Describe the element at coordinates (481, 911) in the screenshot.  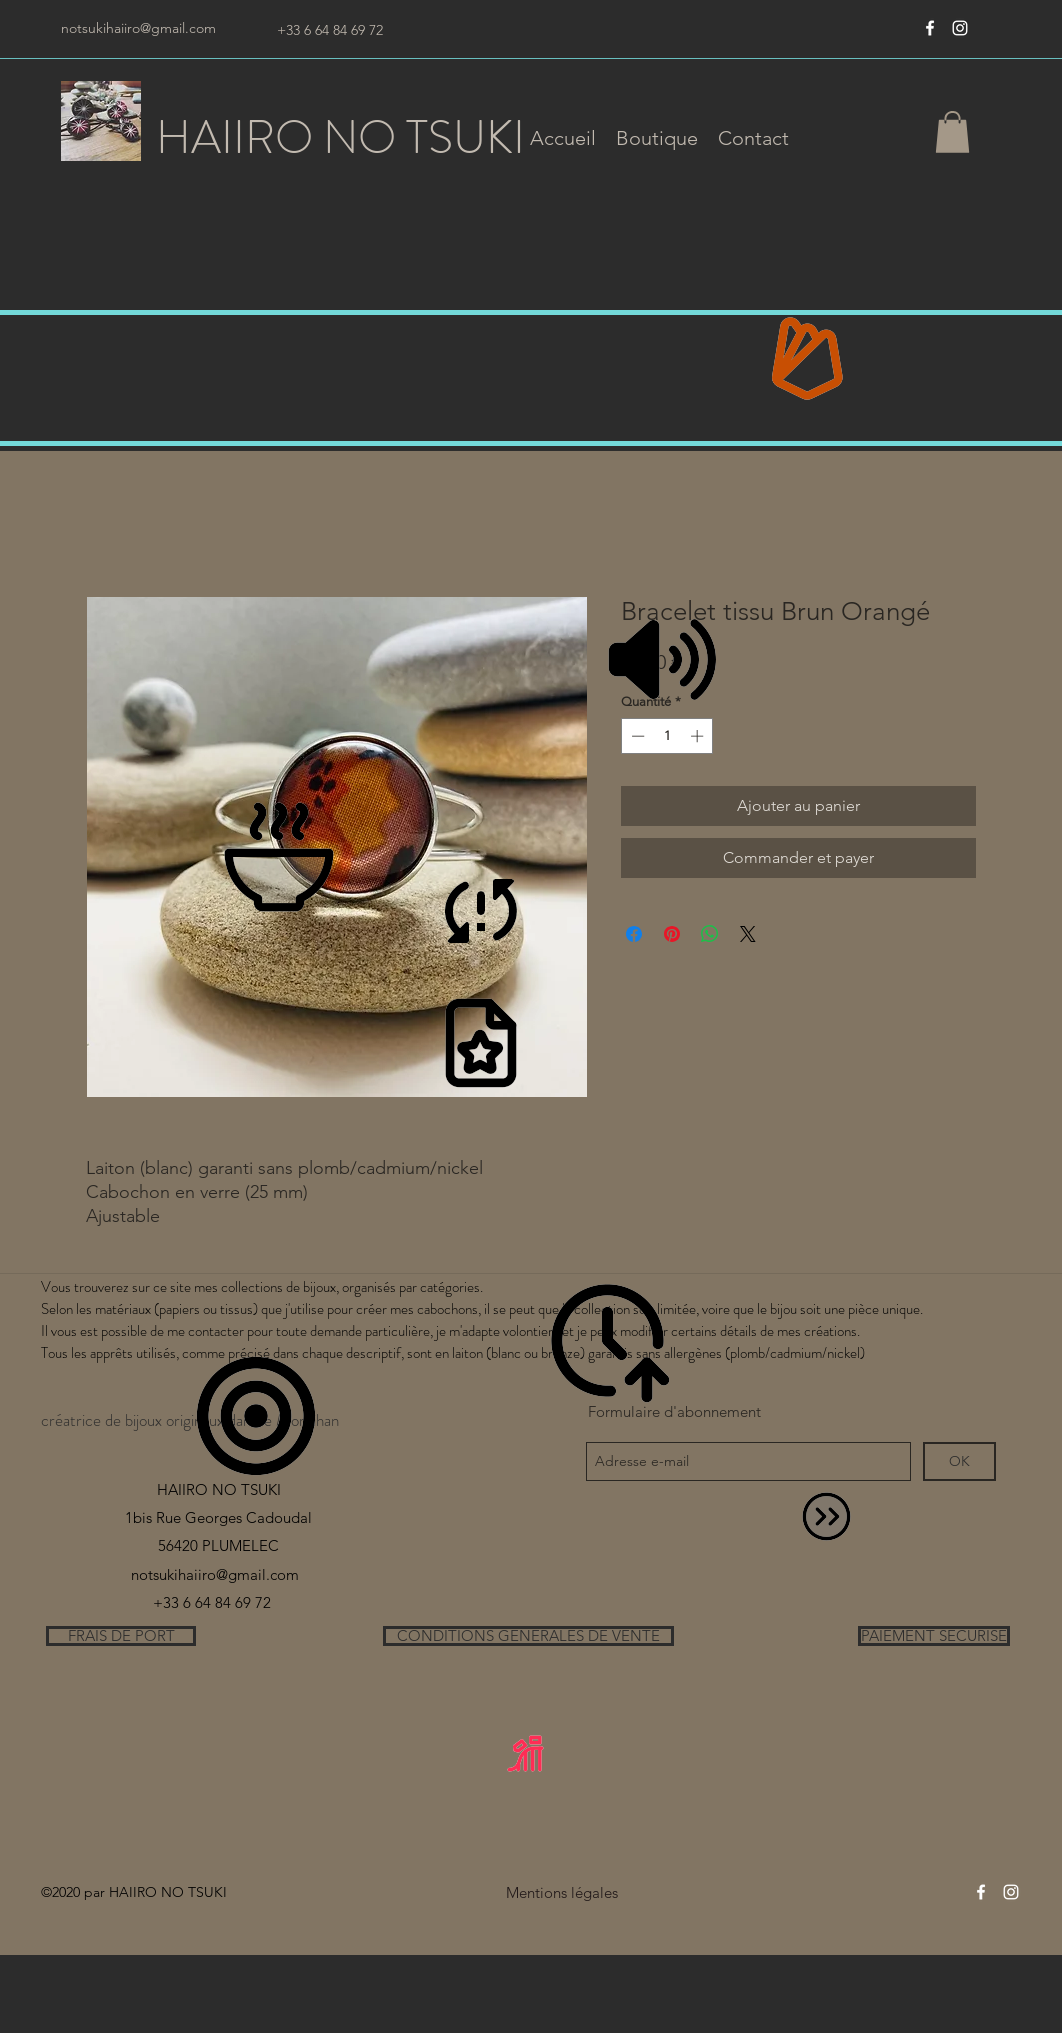
I see `indicates a sync error or failure` at that location.